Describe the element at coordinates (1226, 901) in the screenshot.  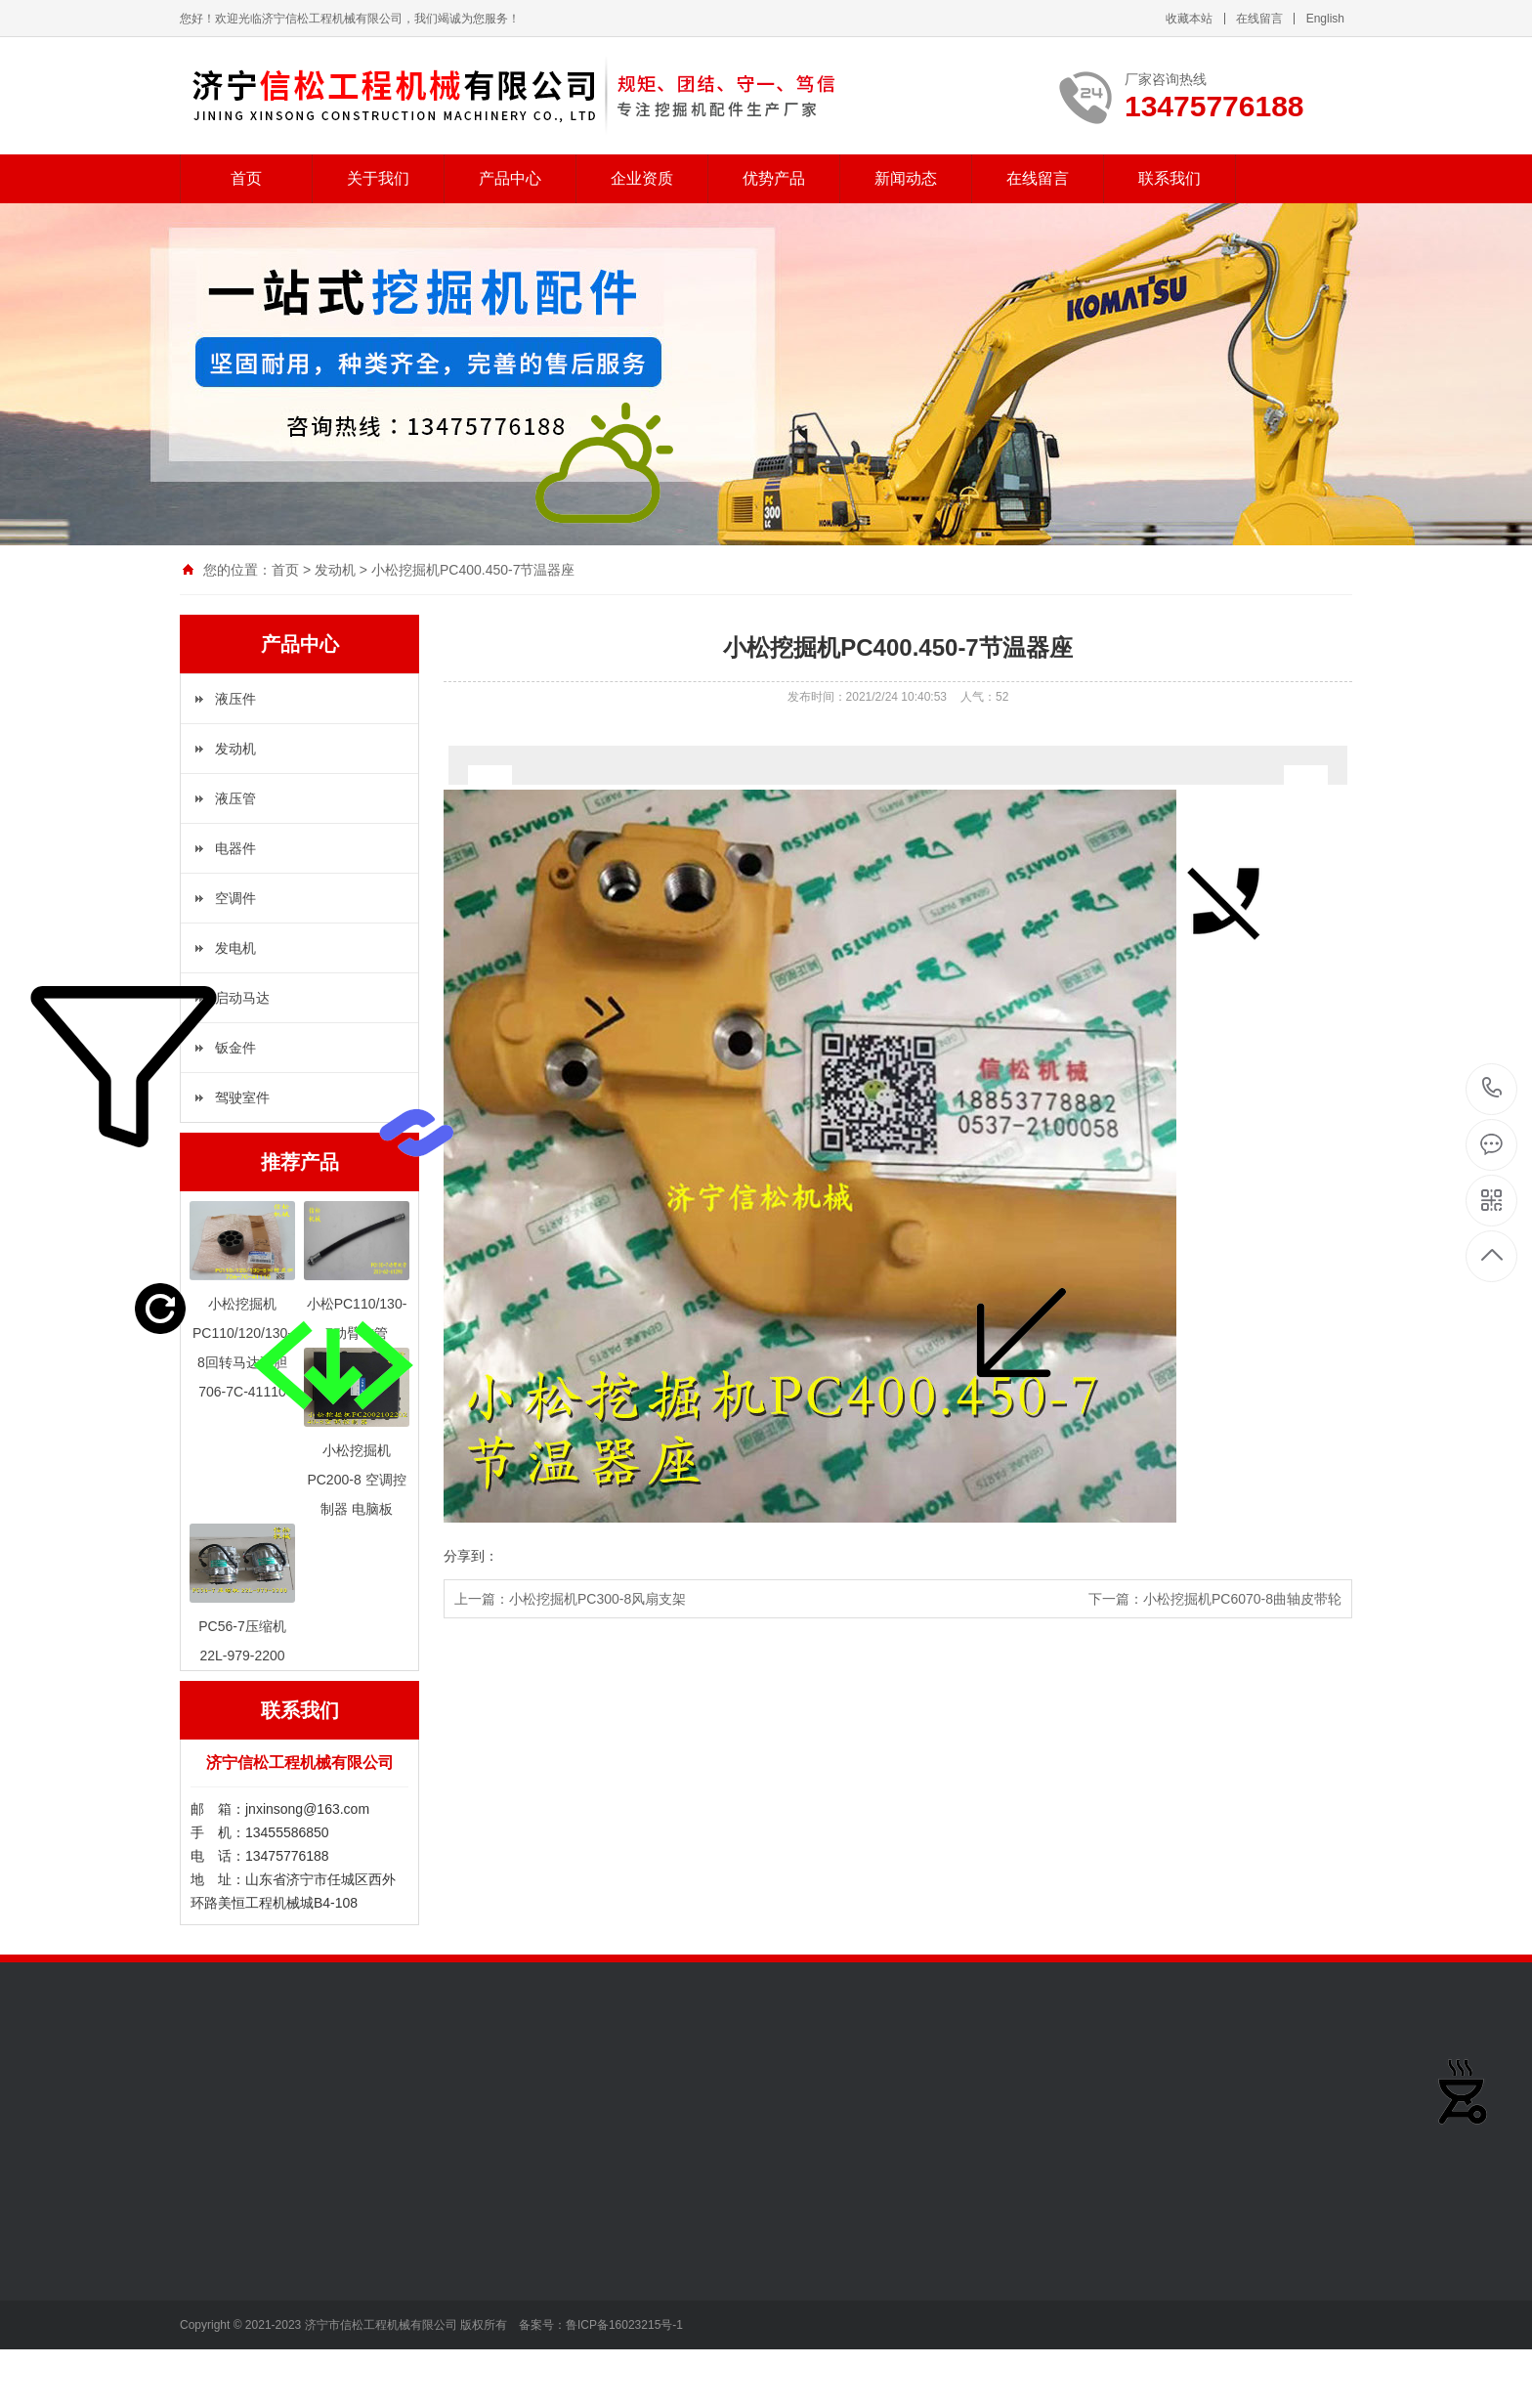
I see `phone calls are disabled or unavailable` at that location.